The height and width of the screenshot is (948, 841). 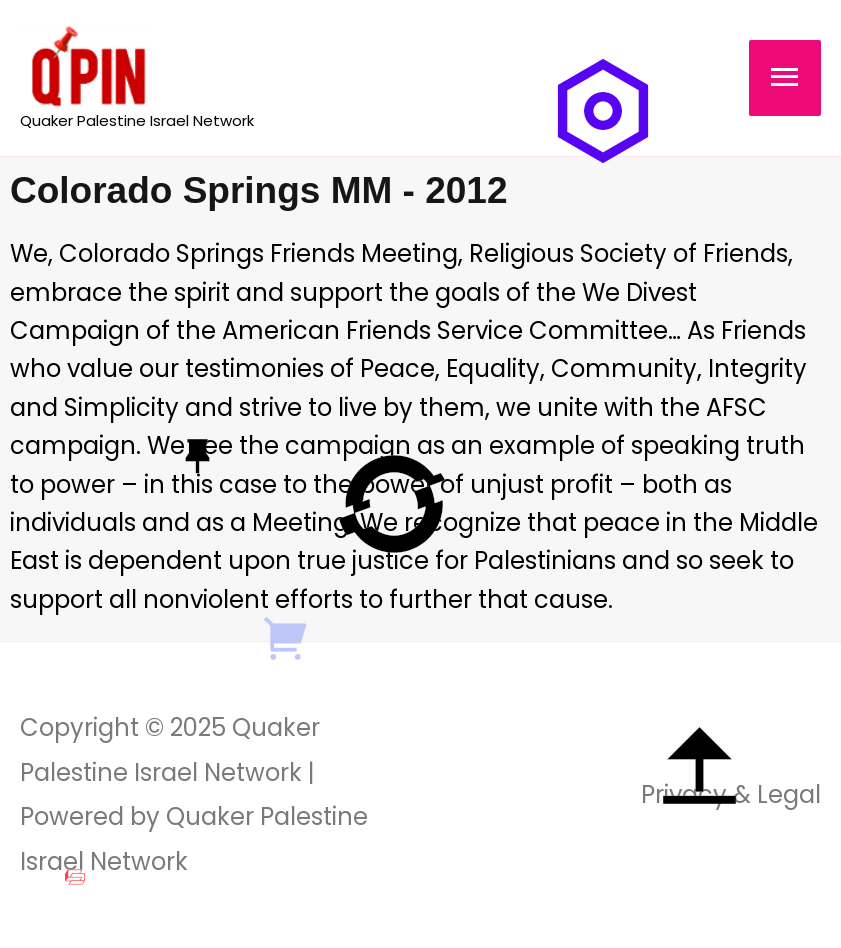 What do you see at coordinates (603, 111) in the screenshot?
I see `access settings or preferences` at bounding box center [603, 111].